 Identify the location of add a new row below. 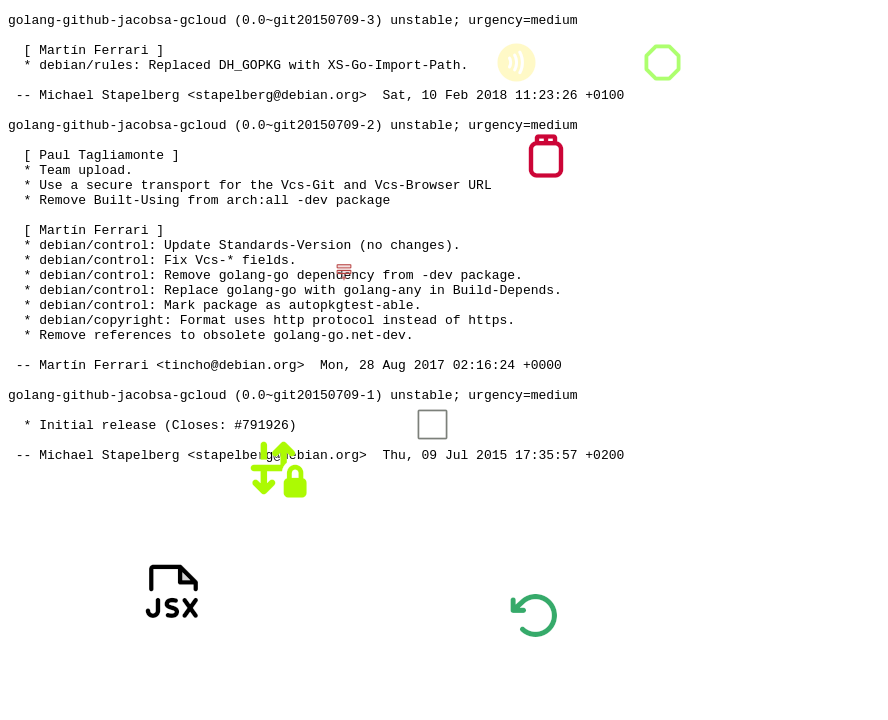
(344, 271).